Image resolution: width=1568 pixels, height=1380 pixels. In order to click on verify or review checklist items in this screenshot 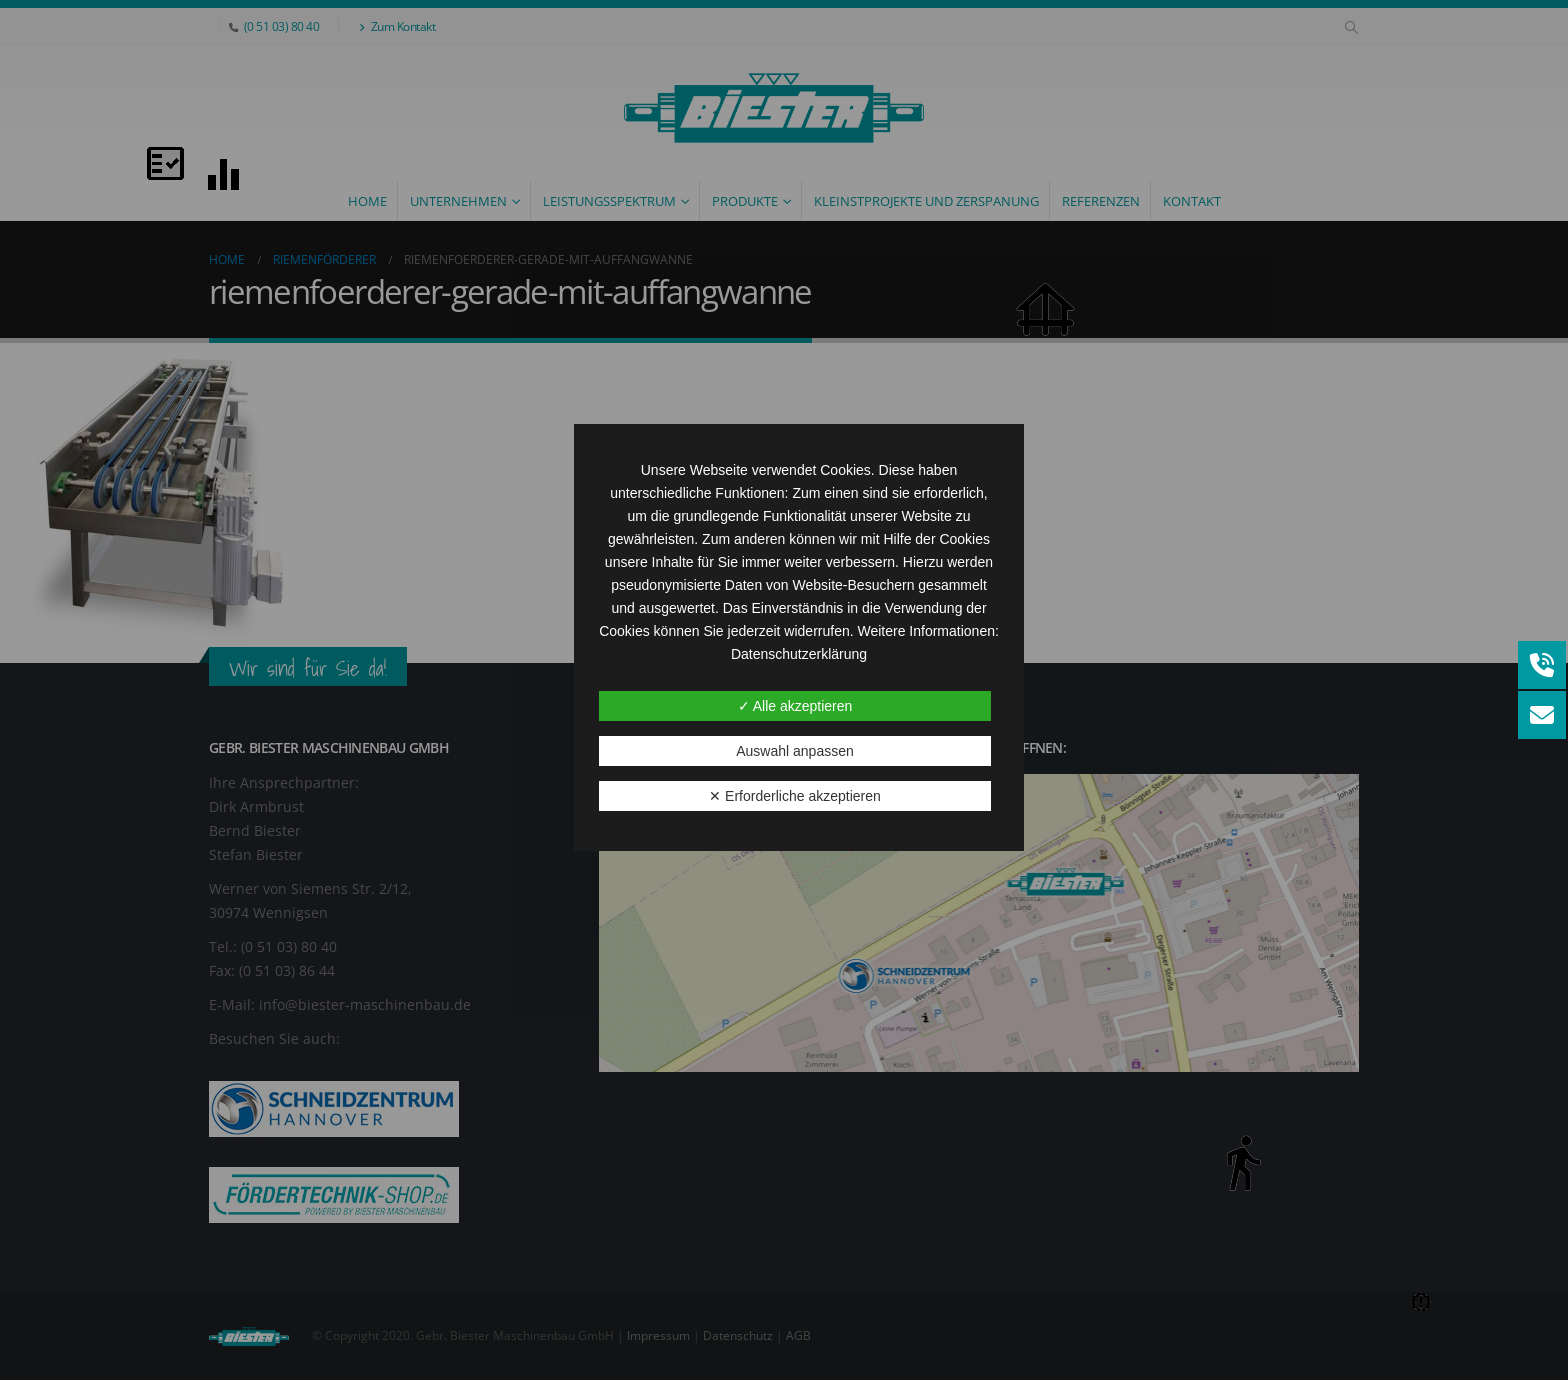, I will do `click(165, 163)`.